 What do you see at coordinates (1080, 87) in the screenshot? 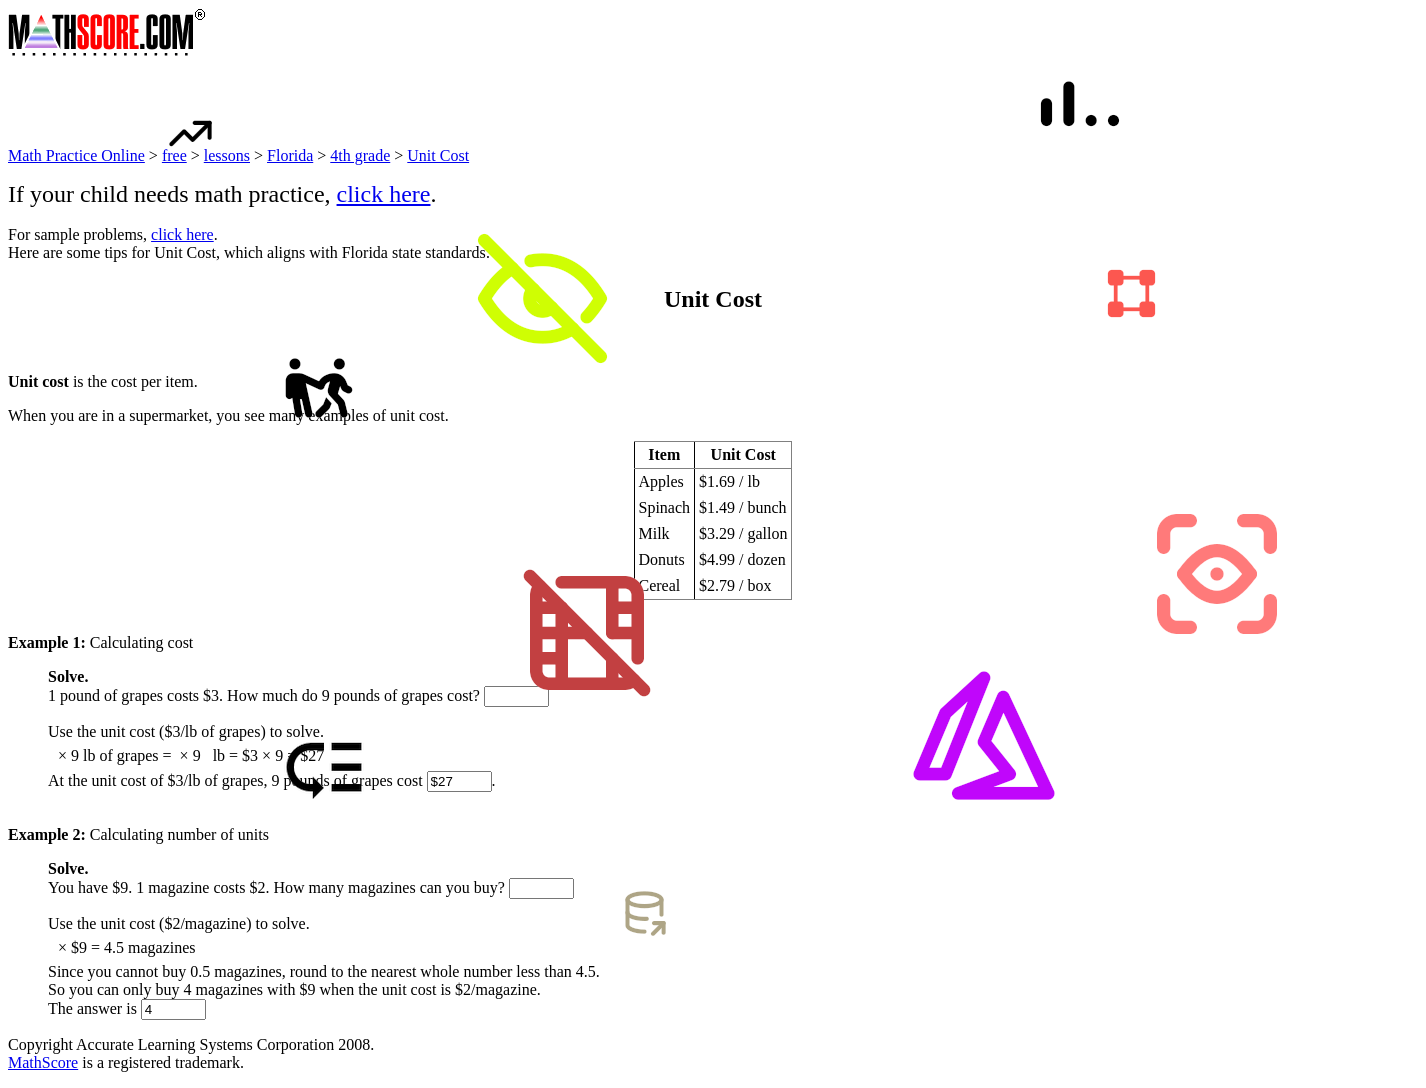
I see `indicates moderate signal strength` at bounding box center [1080, 87].